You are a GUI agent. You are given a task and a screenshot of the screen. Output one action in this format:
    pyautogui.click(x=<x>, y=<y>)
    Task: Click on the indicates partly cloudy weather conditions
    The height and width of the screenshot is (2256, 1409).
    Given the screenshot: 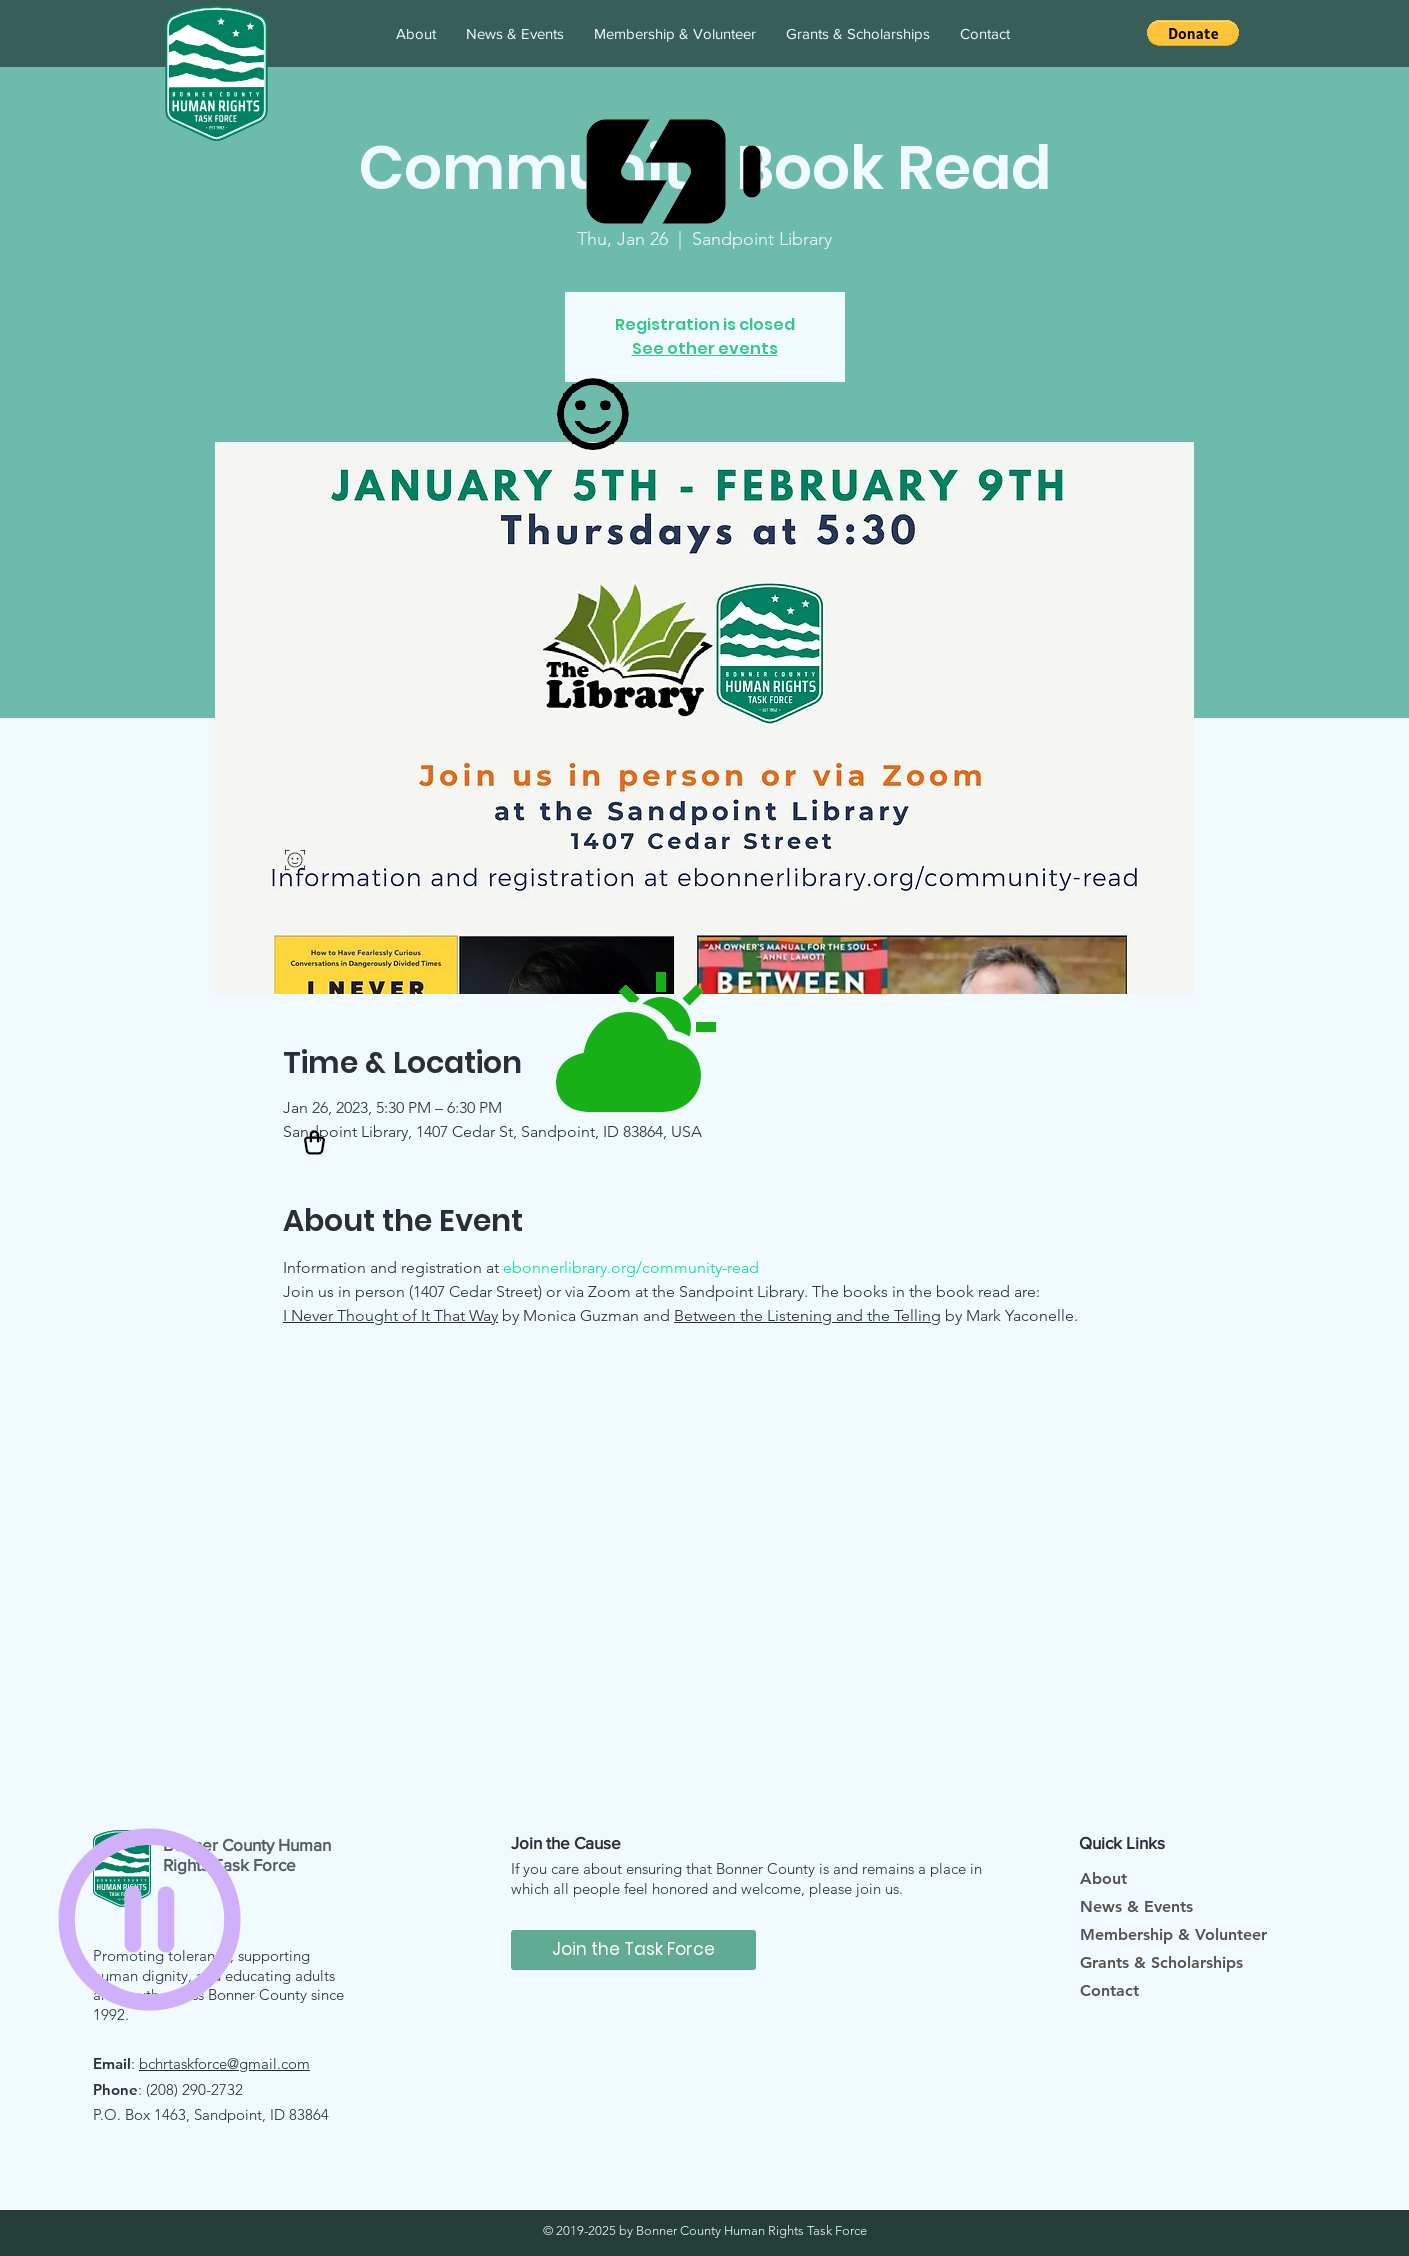 What is the action you would take?
    pyautogui.click(x=636, y=1042)
    